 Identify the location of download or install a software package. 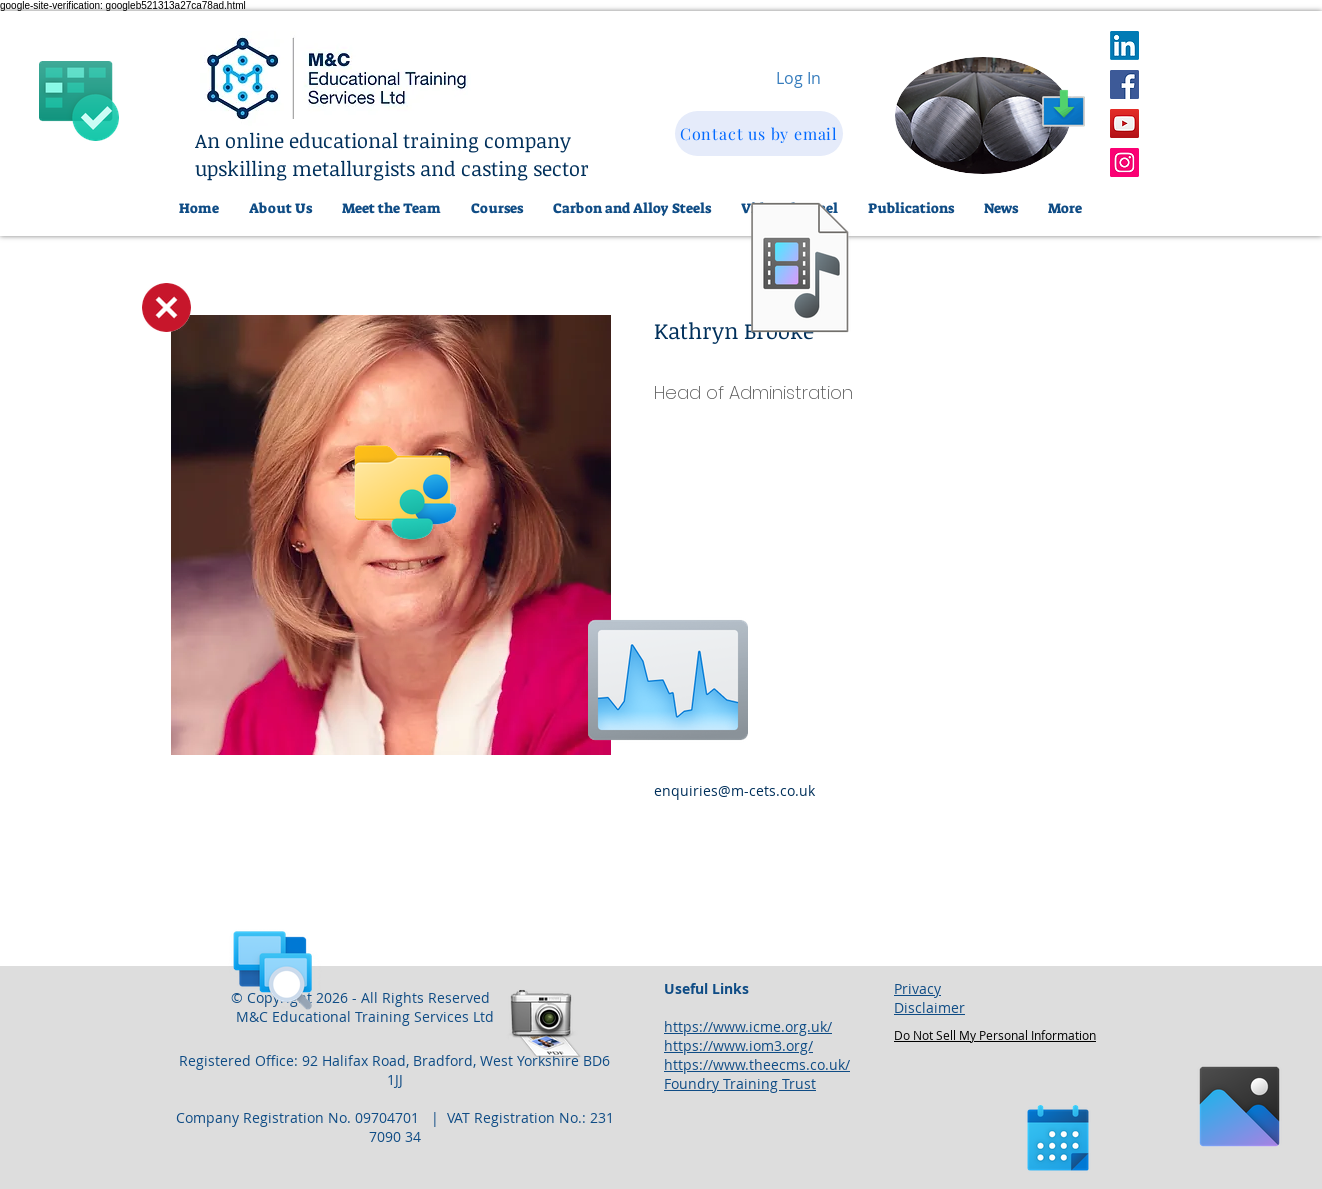
(1063, 108).